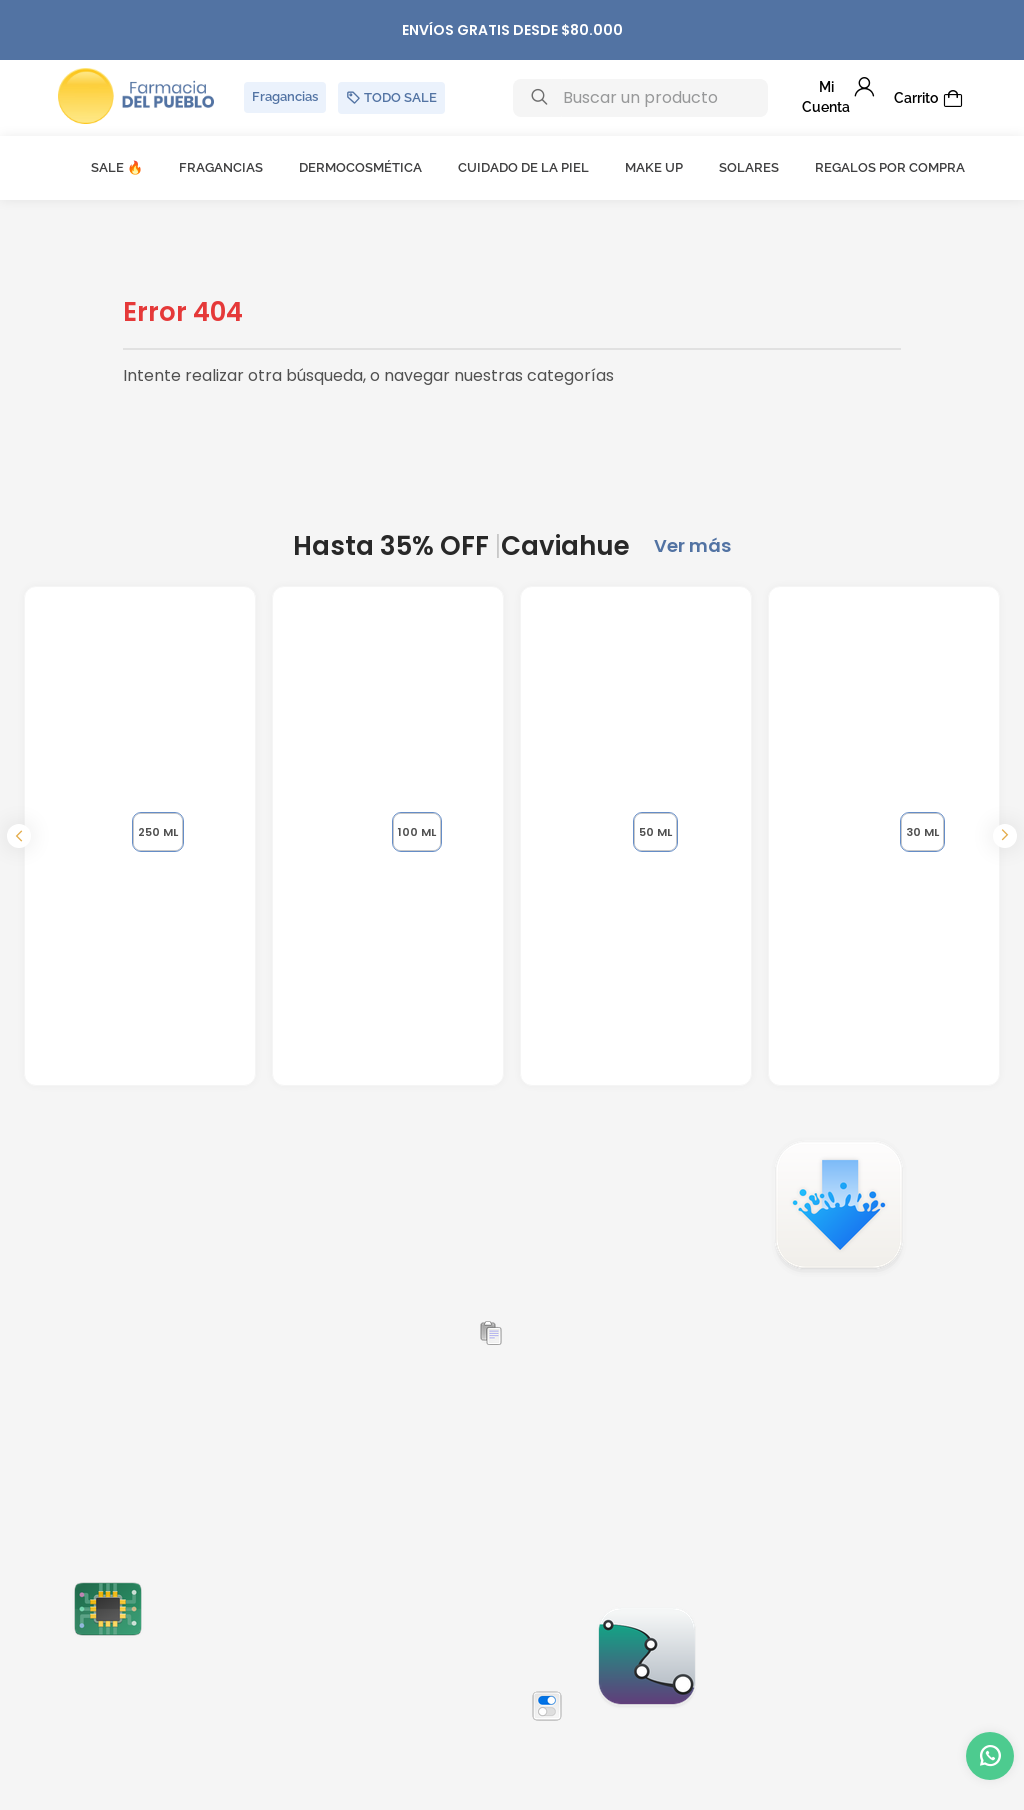 The width and height of the screenshot is (1024, 1810). Describe the element at coordinates (647, 1656) in the screenshot. I see `open karbon vector graphics application` at that location.